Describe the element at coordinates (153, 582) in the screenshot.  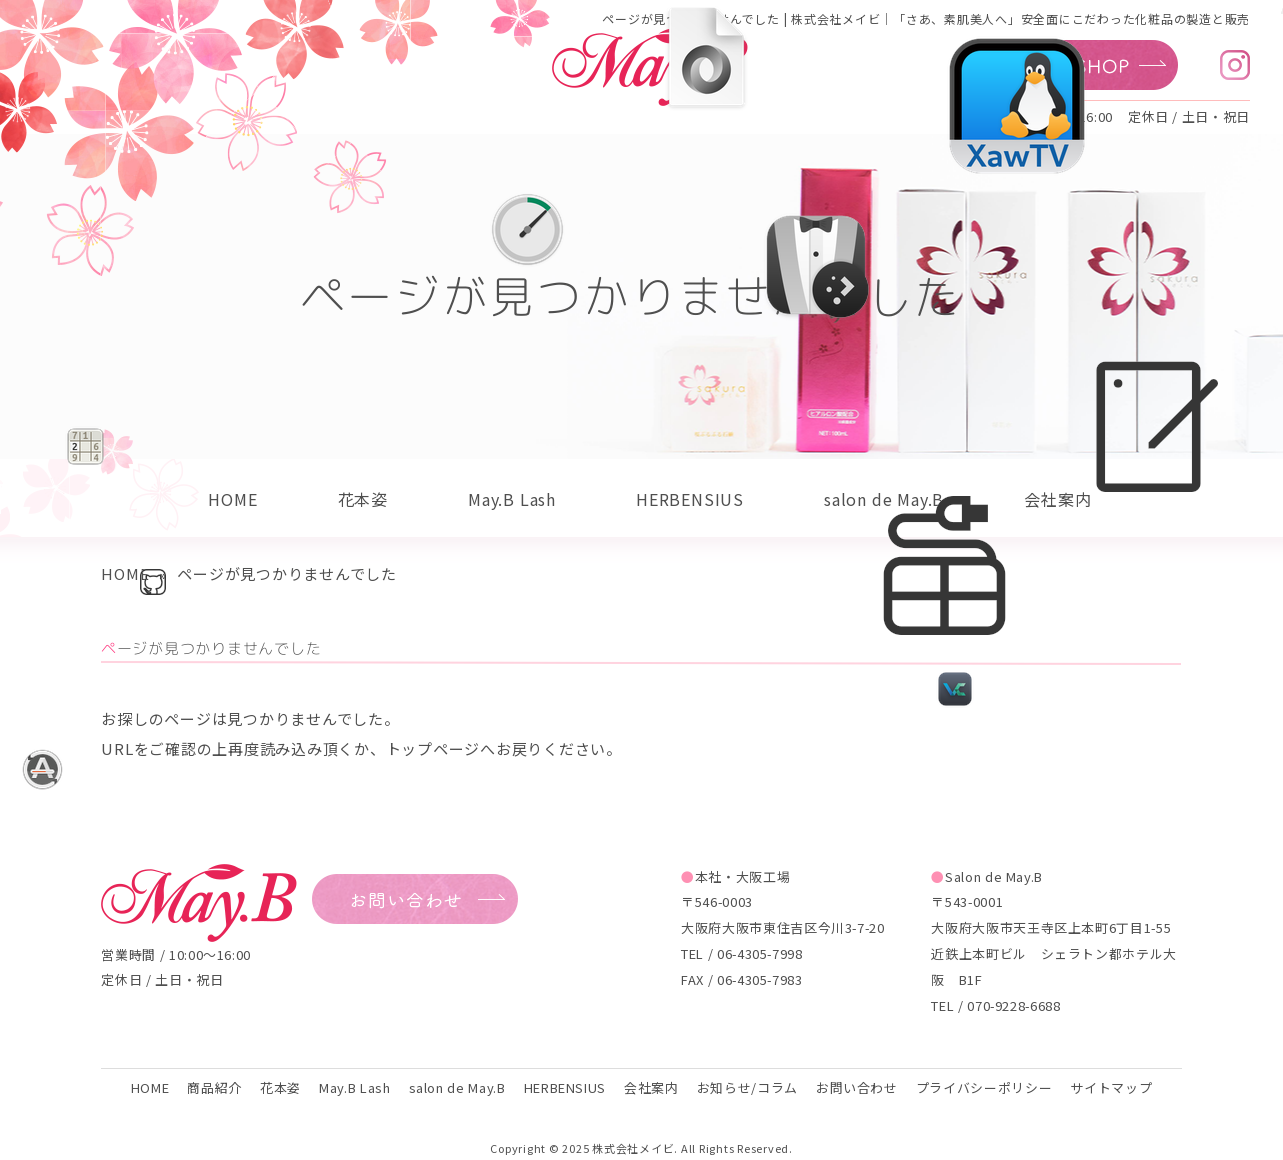
I see `open GitHub Desktop application` at that location.